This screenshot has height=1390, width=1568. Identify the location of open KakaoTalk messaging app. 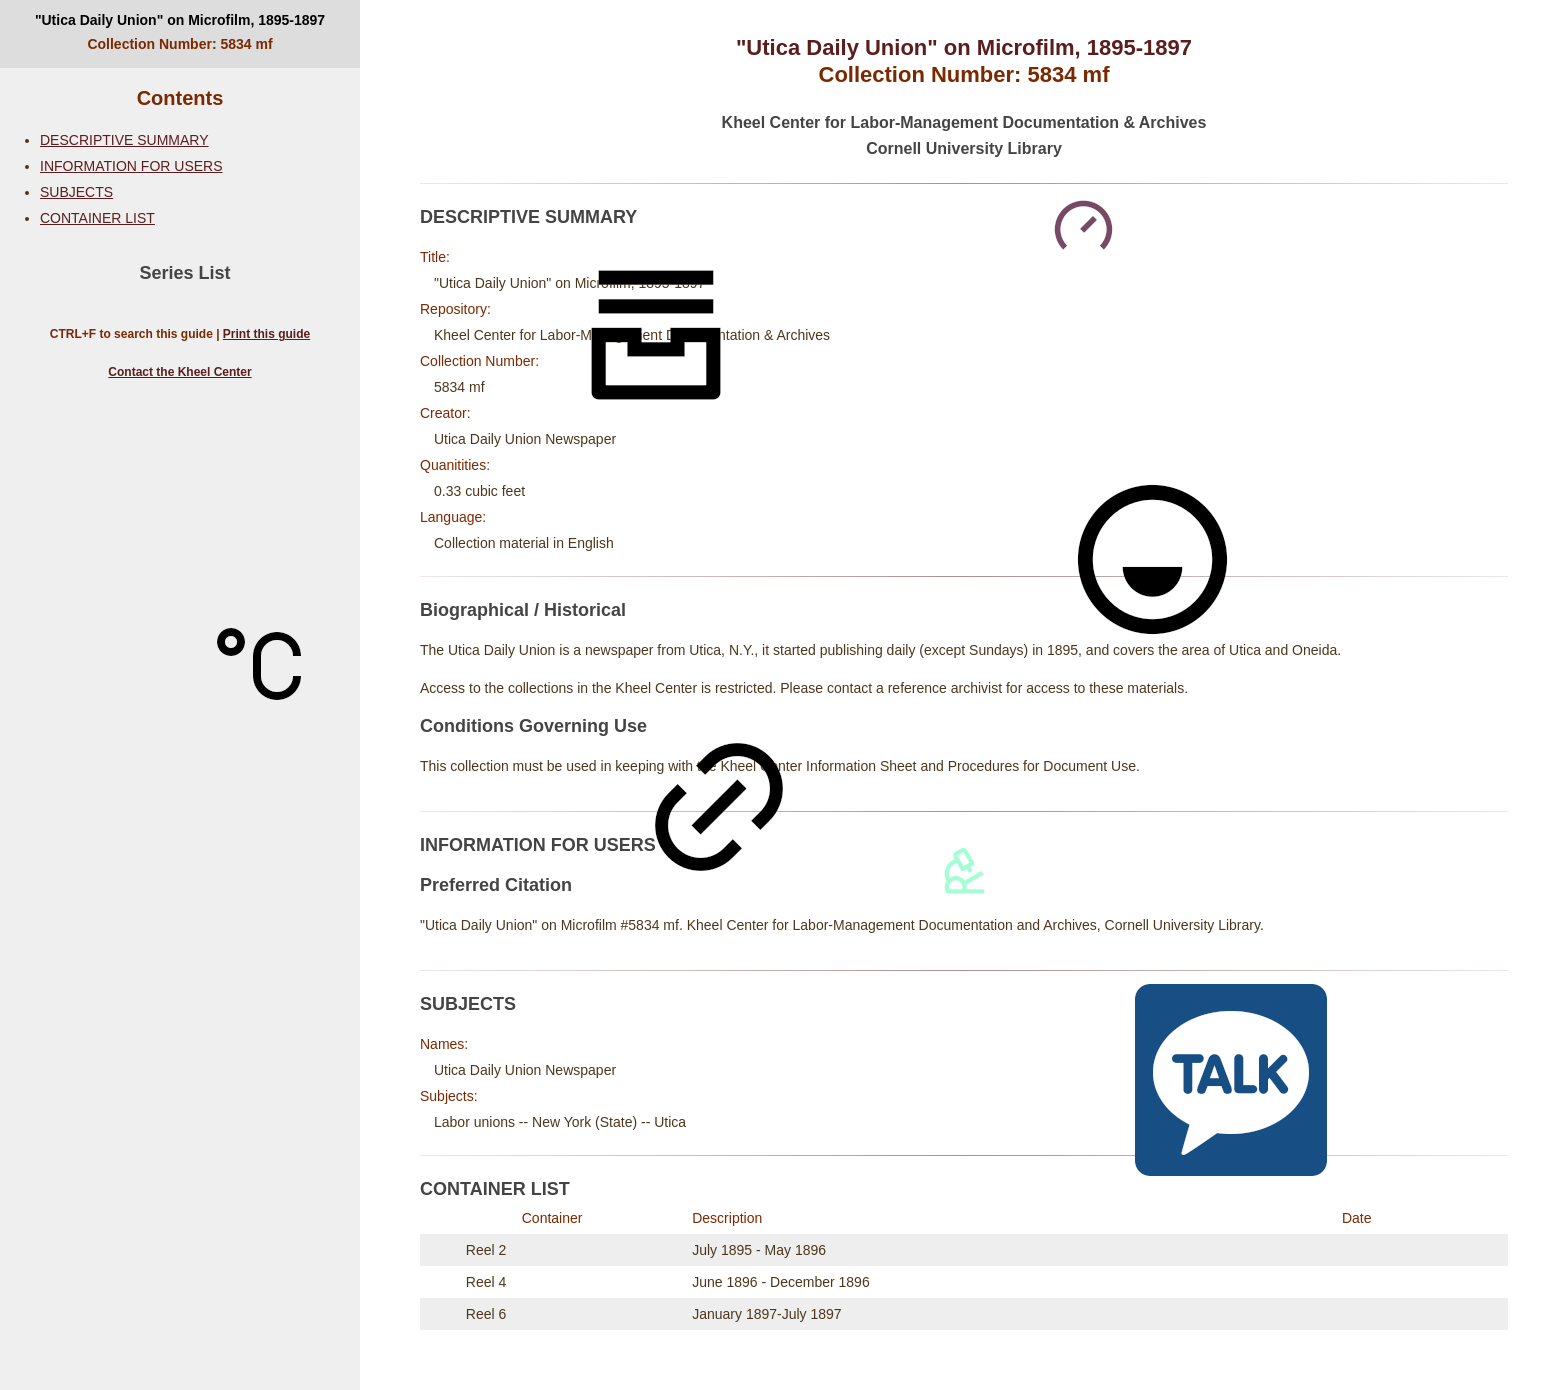
(1231, 1080).